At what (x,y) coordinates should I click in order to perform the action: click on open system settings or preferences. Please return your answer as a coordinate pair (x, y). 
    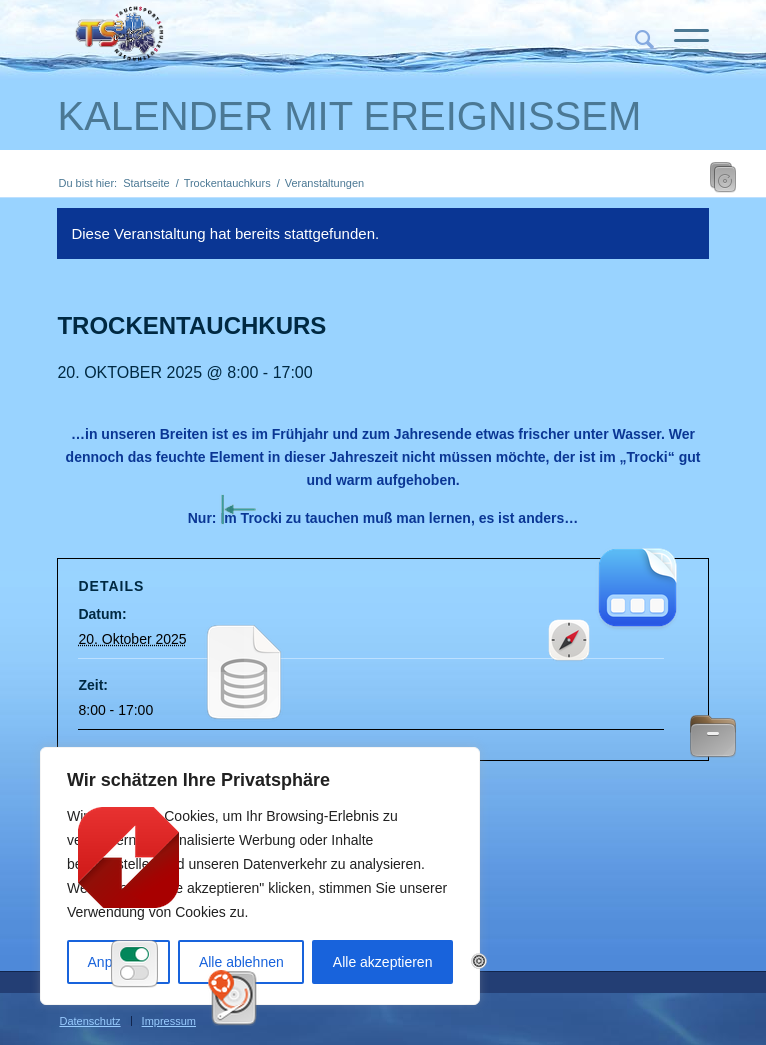
    Looking at the image, I should click on (134, 963).